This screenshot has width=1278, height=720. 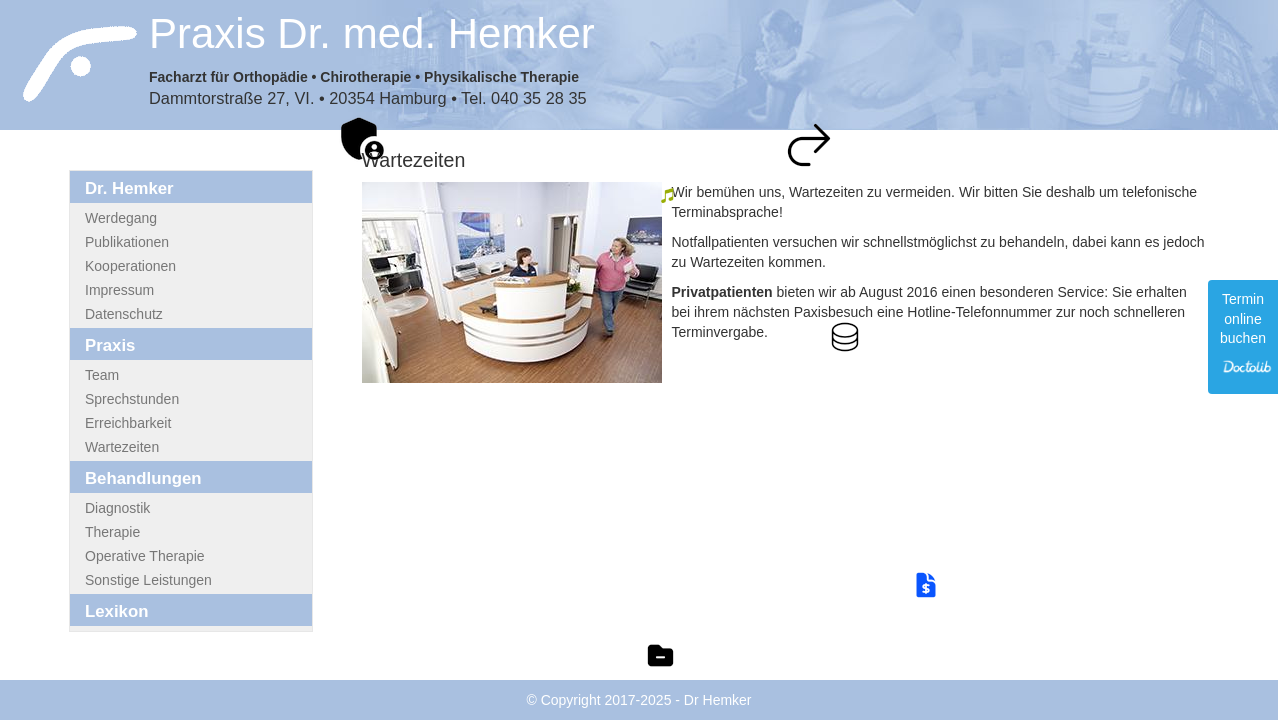 I want to click on access music library or player, so click(x=667, y=195).